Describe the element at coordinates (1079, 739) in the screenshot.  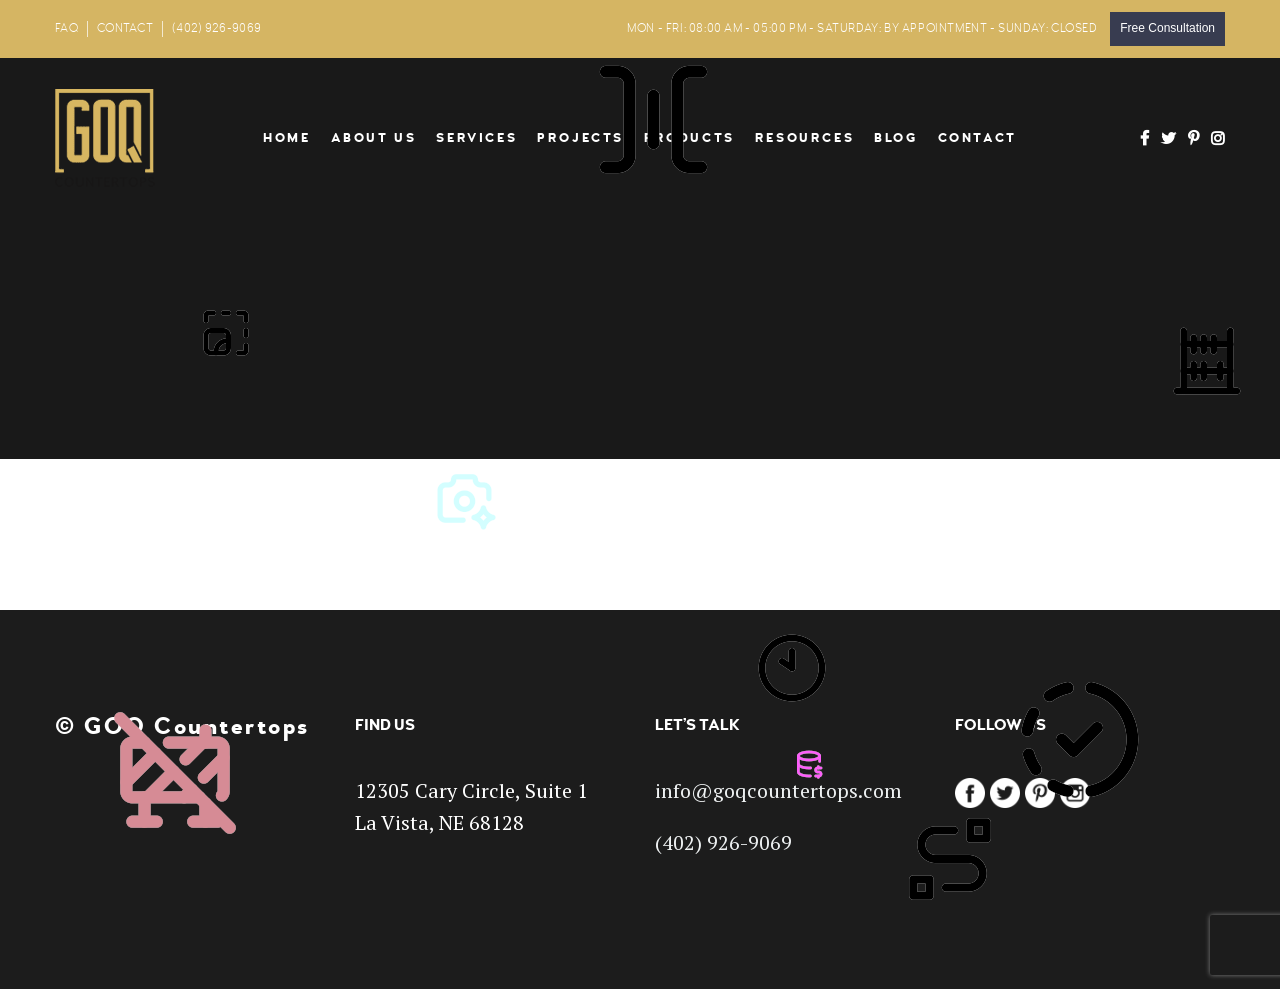
I see `task or process completed successfully` at that location.